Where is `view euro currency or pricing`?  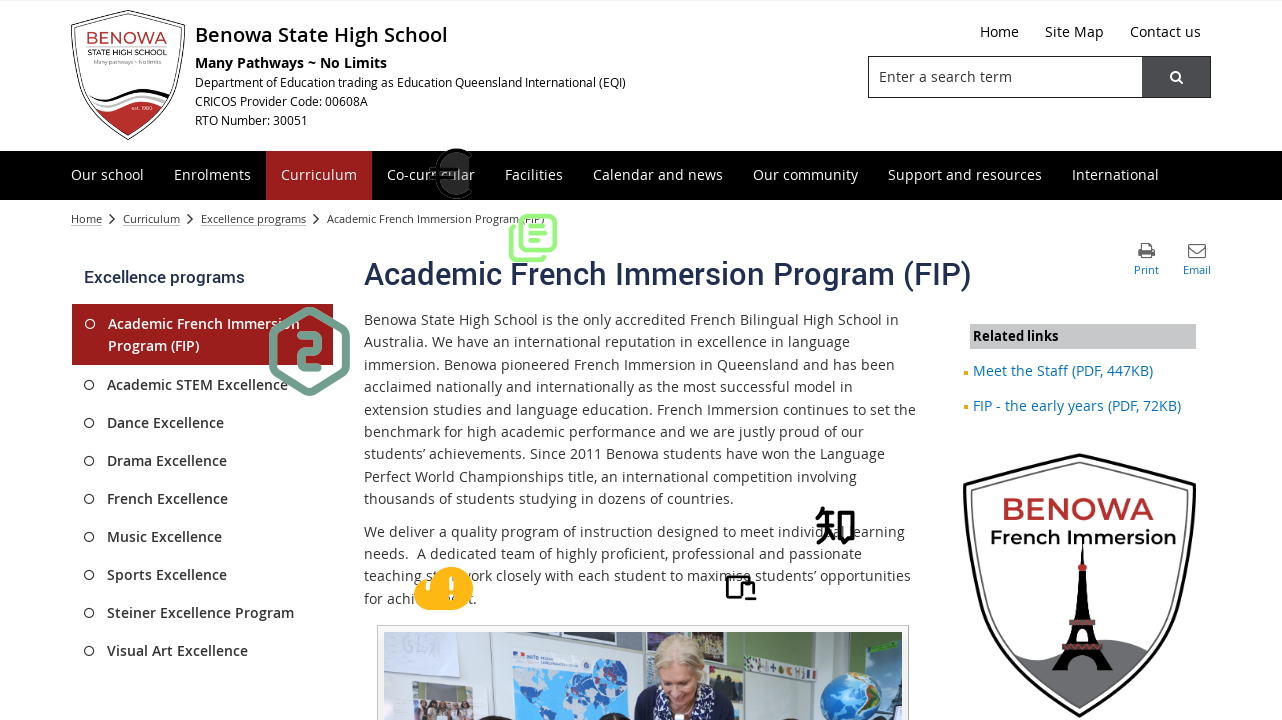 view euro currency or pricing is located at coordinates (454, 173).